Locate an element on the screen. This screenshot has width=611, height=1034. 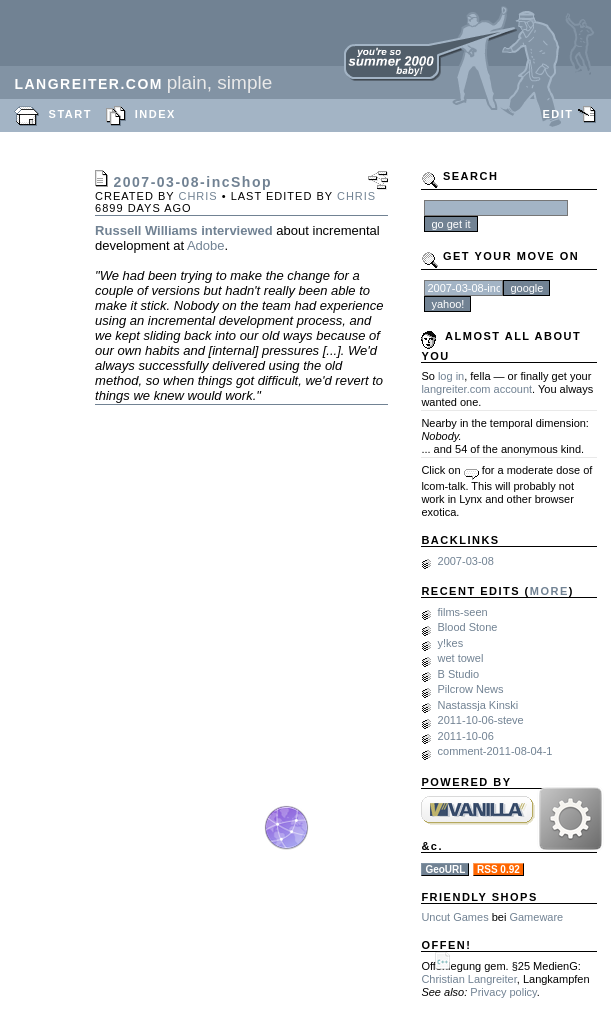
a C++ source code file is located at coordinates (442, 960).